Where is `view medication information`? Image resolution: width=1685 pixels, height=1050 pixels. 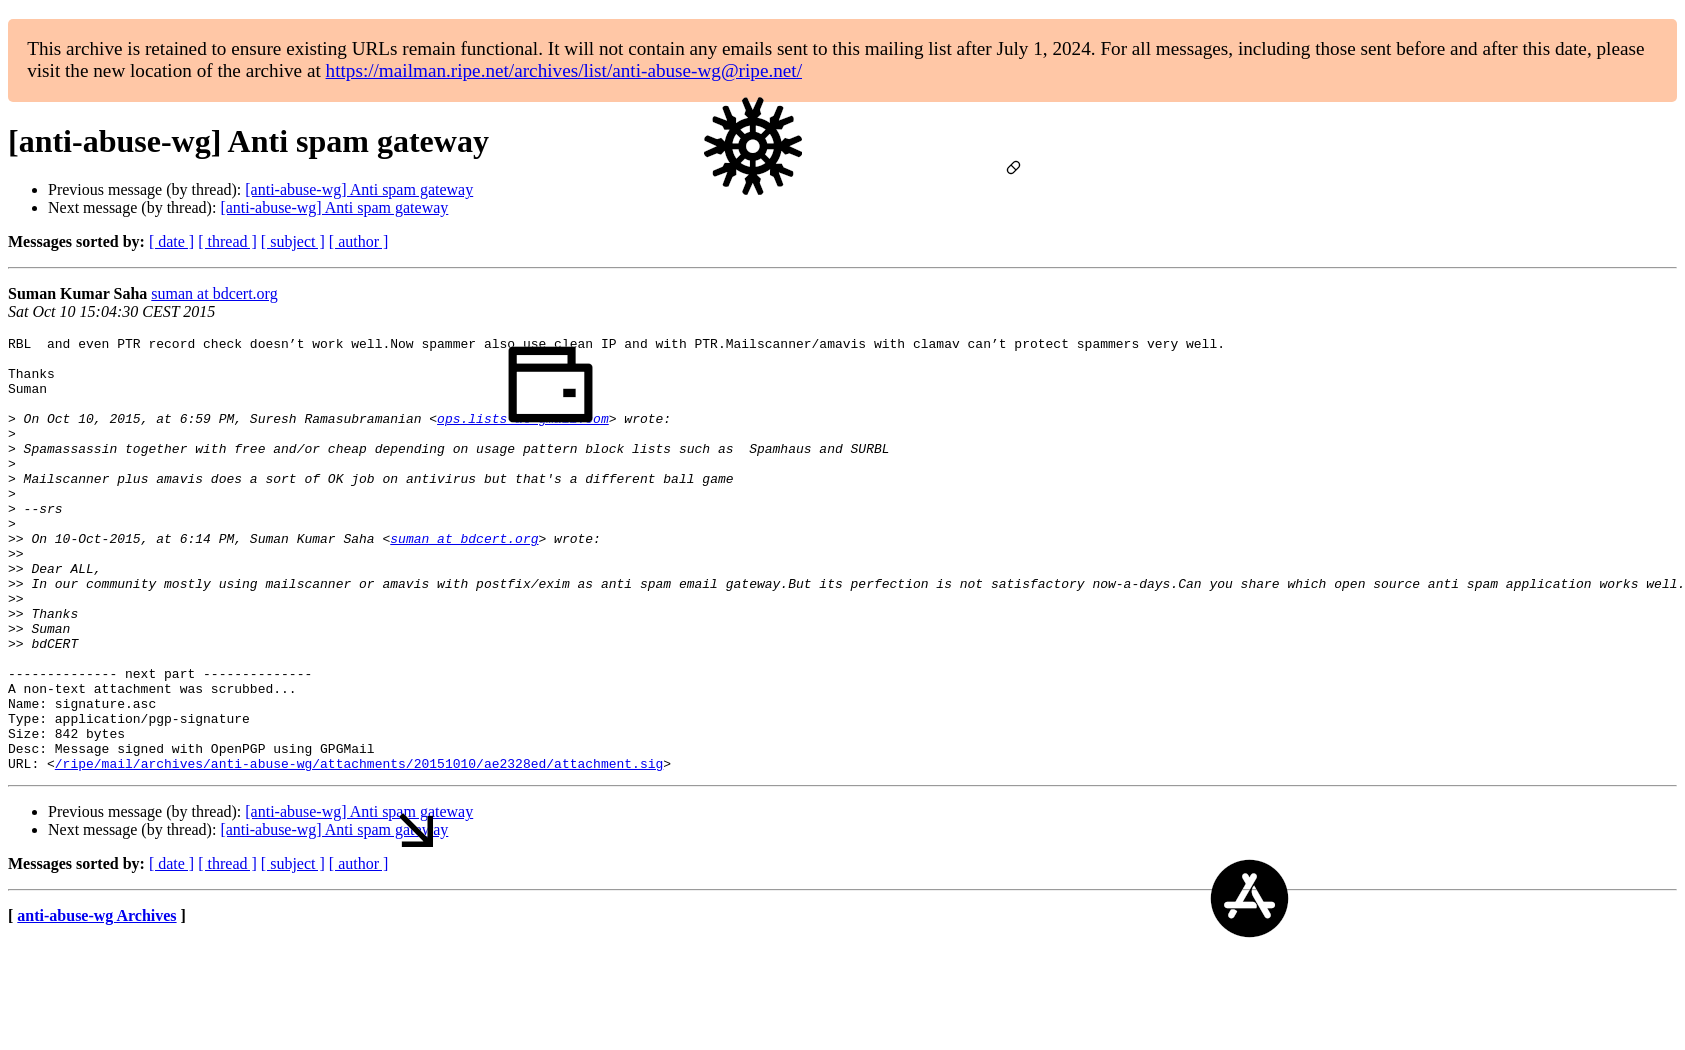
view medication information is located at coordinates (1013, 167).